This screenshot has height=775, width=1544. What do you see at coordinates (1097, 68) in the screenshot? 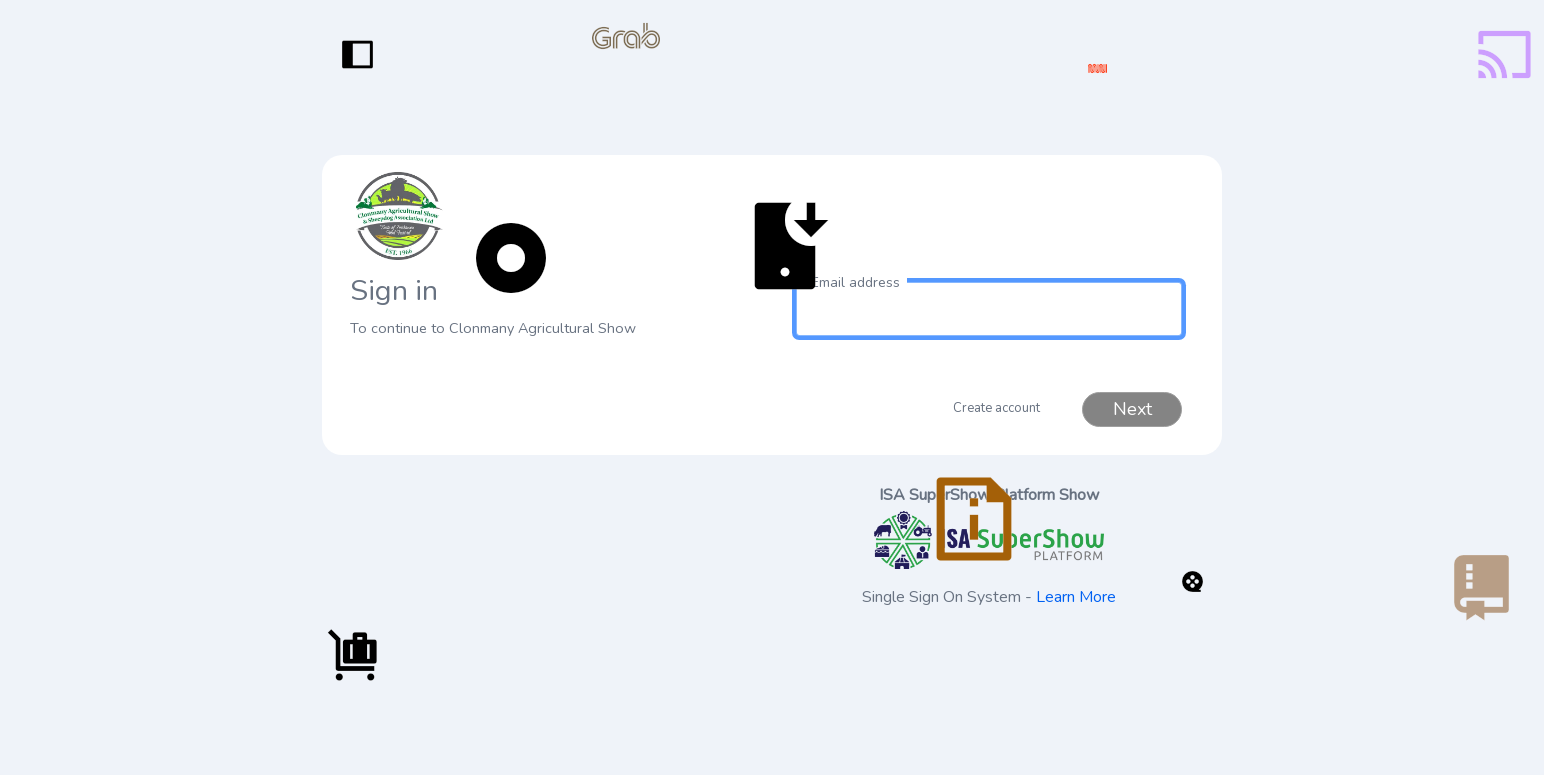
I see `san francisco municipal railway (muni) logo` at bounding box center [1097, 68].